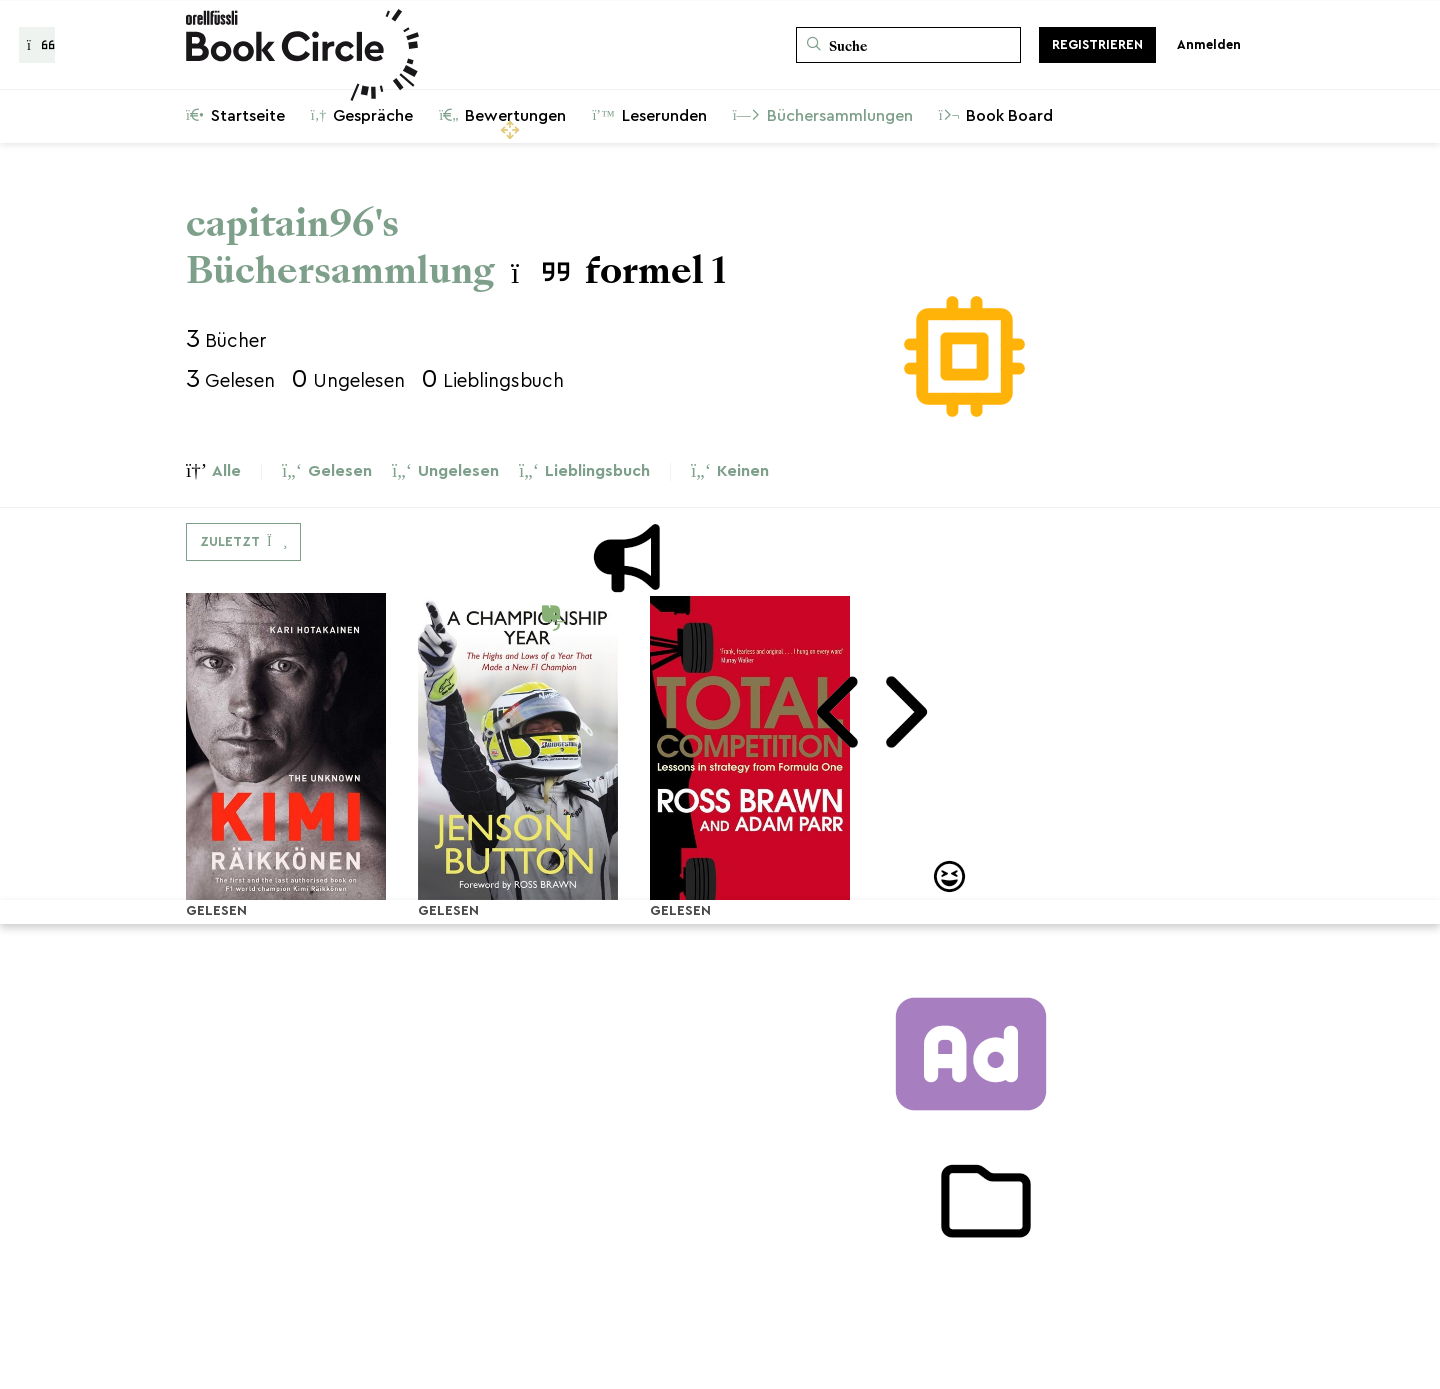 The height and width of the screenshot is (1389, 1440). I want to click on indicates sponsored or advertisement content, so click(971, 1054).